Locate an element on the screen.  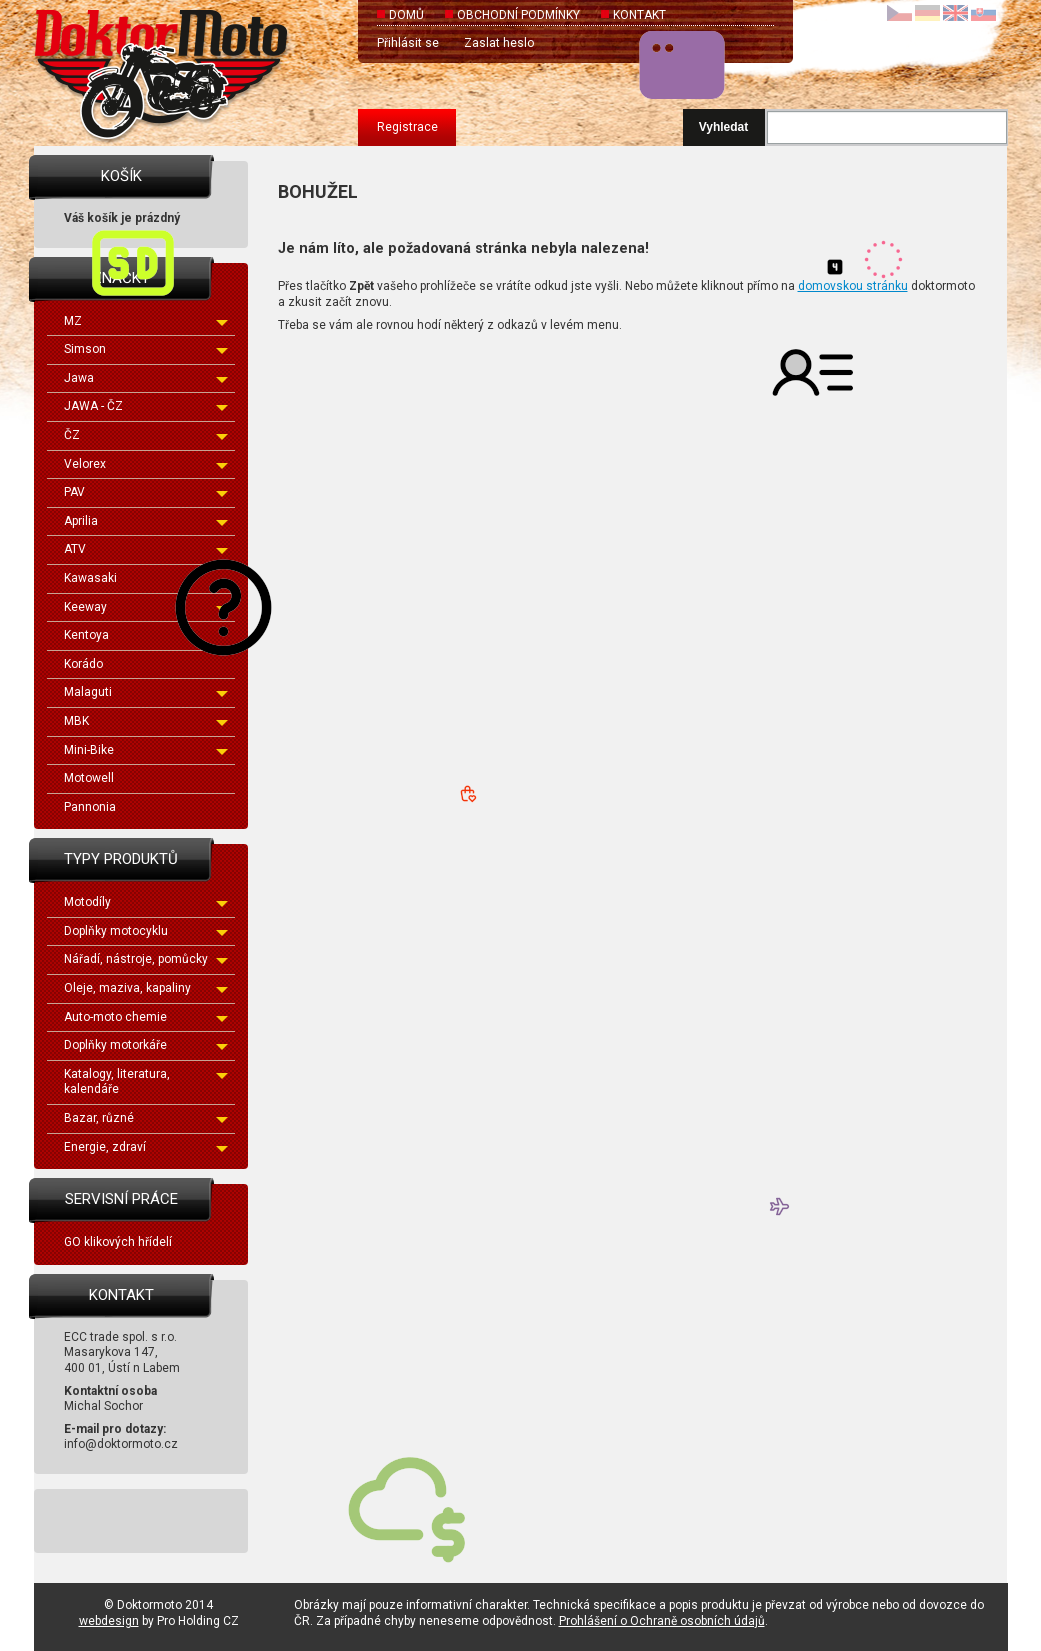
select option 4 from a numbered list is located at coordinates (835, 267).